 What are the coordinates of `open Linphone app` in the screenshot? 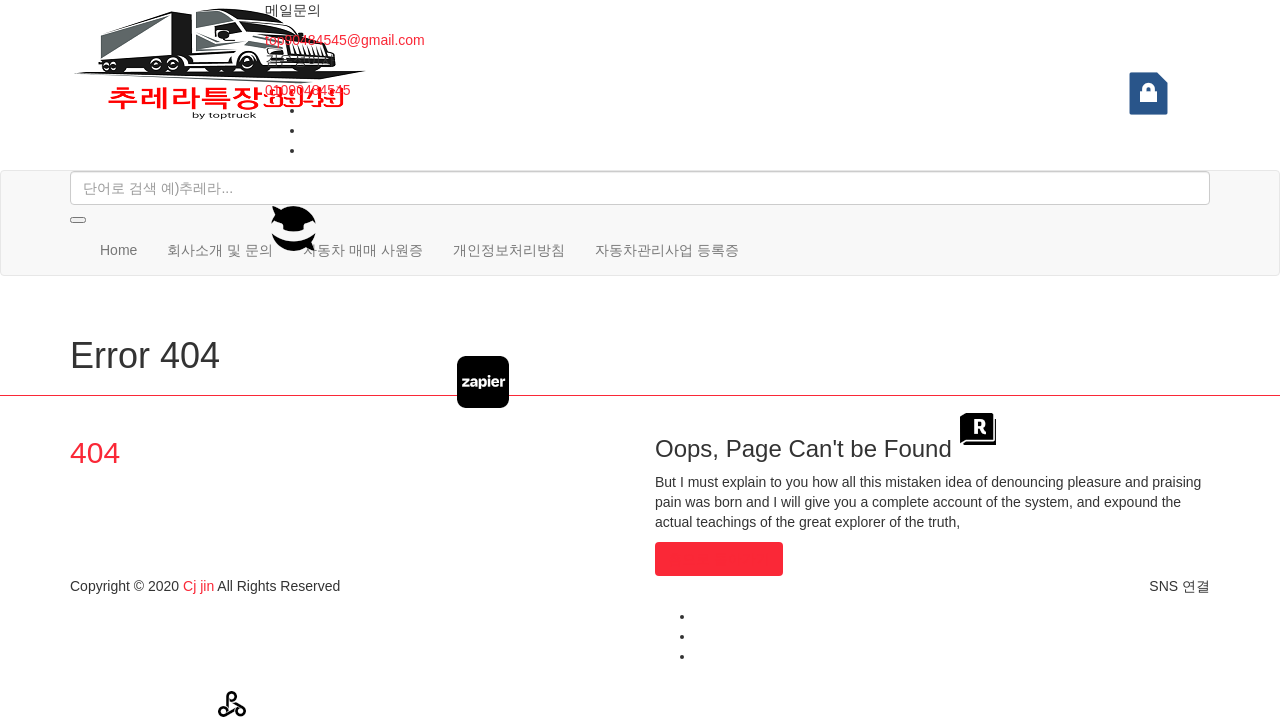 It's located at (293, 228).